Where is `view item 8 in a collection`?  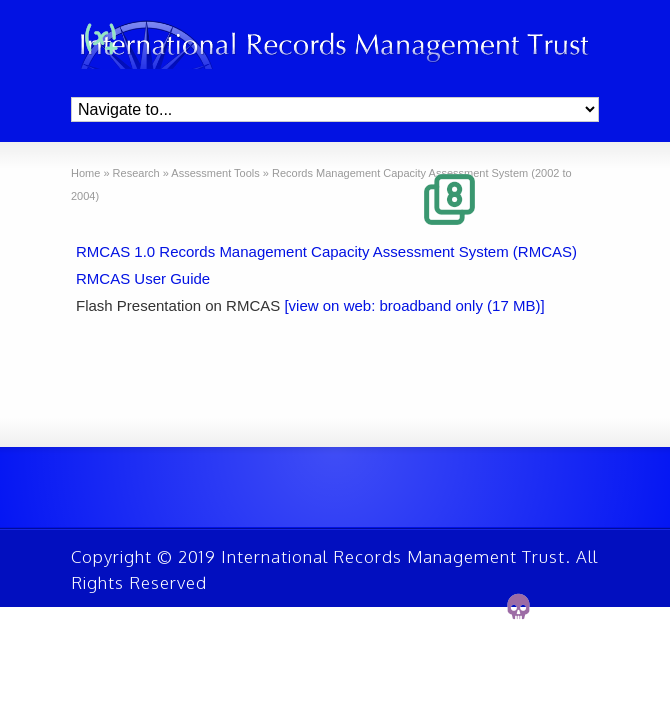 view item 8 in a collection is located at coordinates (449, 199).